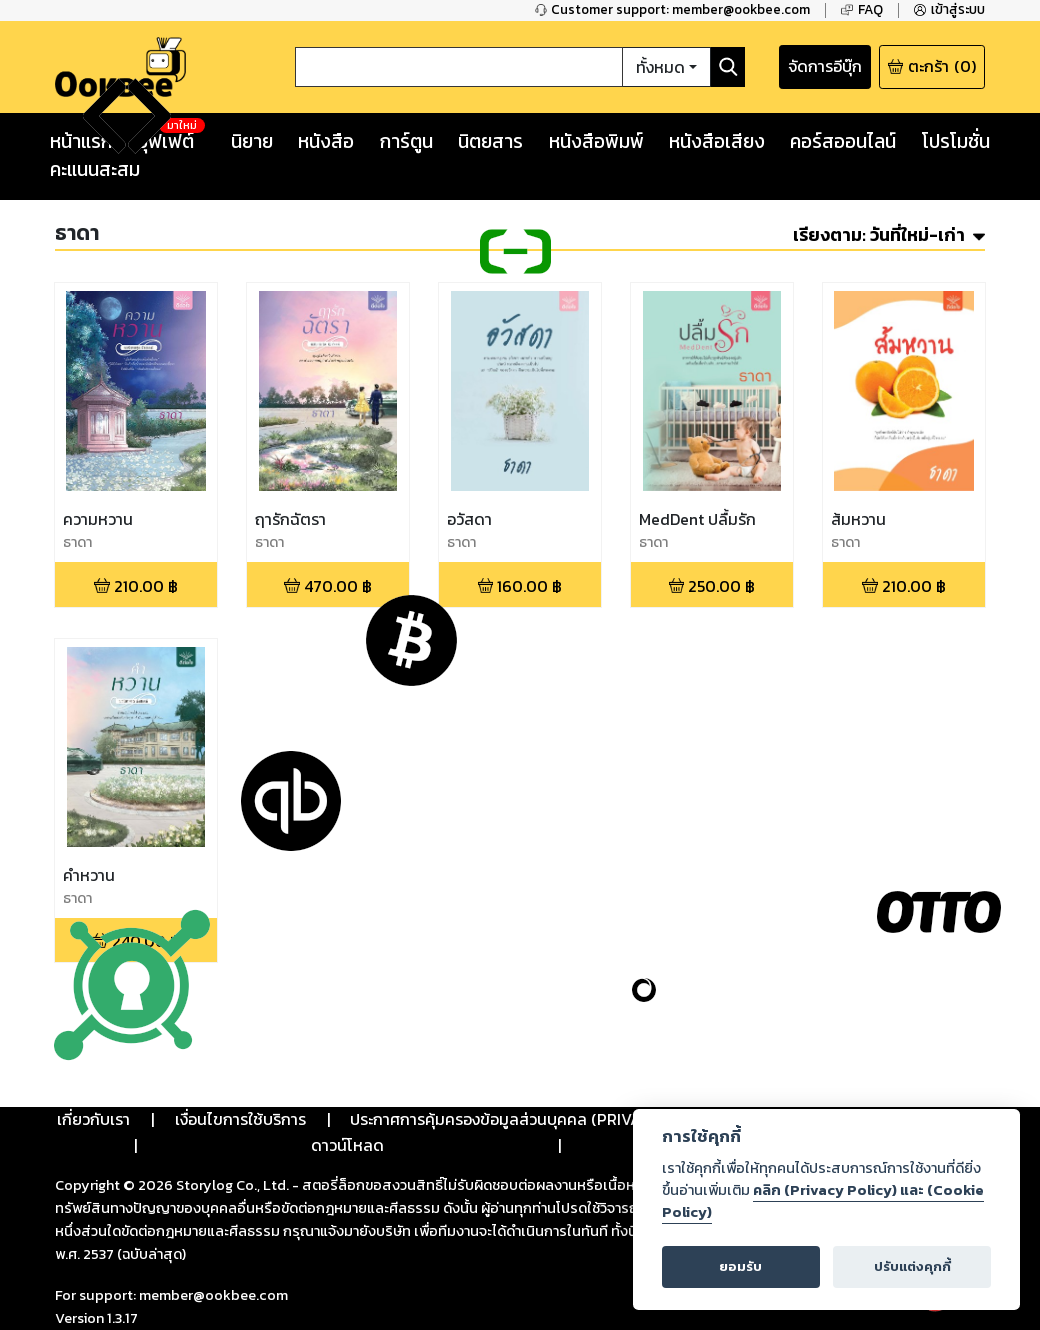 Image resolution: width=1040 pixels, height=1330 pixels. Describe the element at coordinates (291, 801) in the screenshot. I see `open QuickBooks accounting software` at that location.